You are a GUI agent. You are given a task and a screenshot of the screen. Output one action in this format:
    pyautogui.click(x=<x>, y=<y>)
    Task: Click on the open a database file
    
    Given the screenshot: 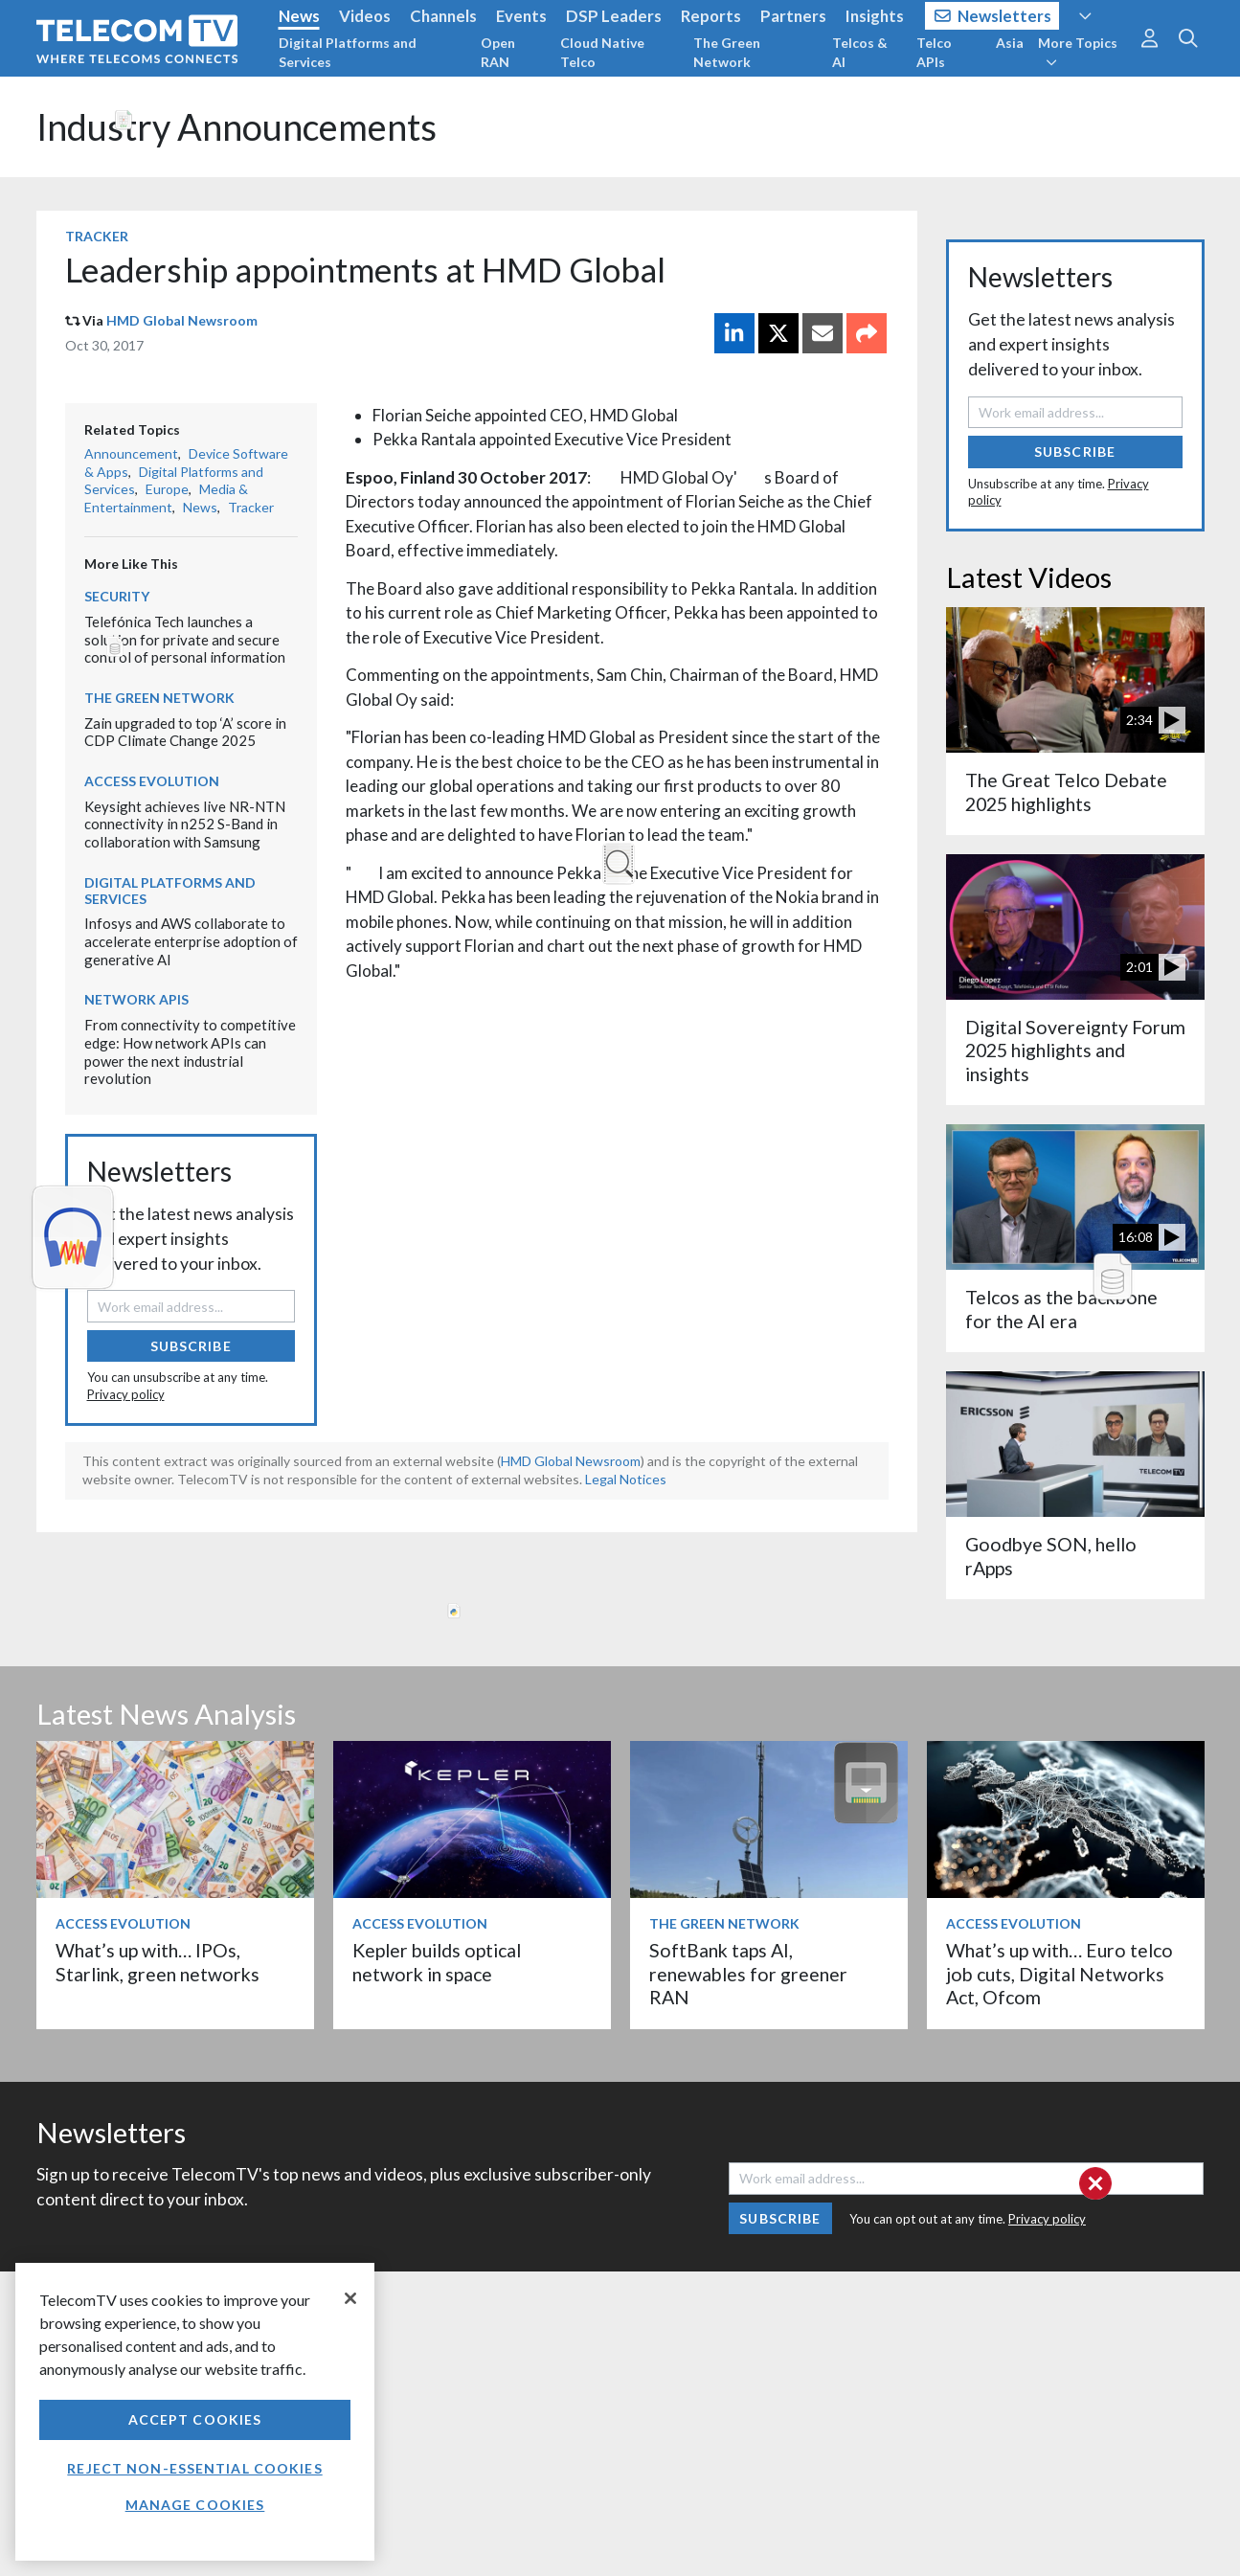 What is the action you would take?
    pyautogui.click(x=1113, y=1277)
    